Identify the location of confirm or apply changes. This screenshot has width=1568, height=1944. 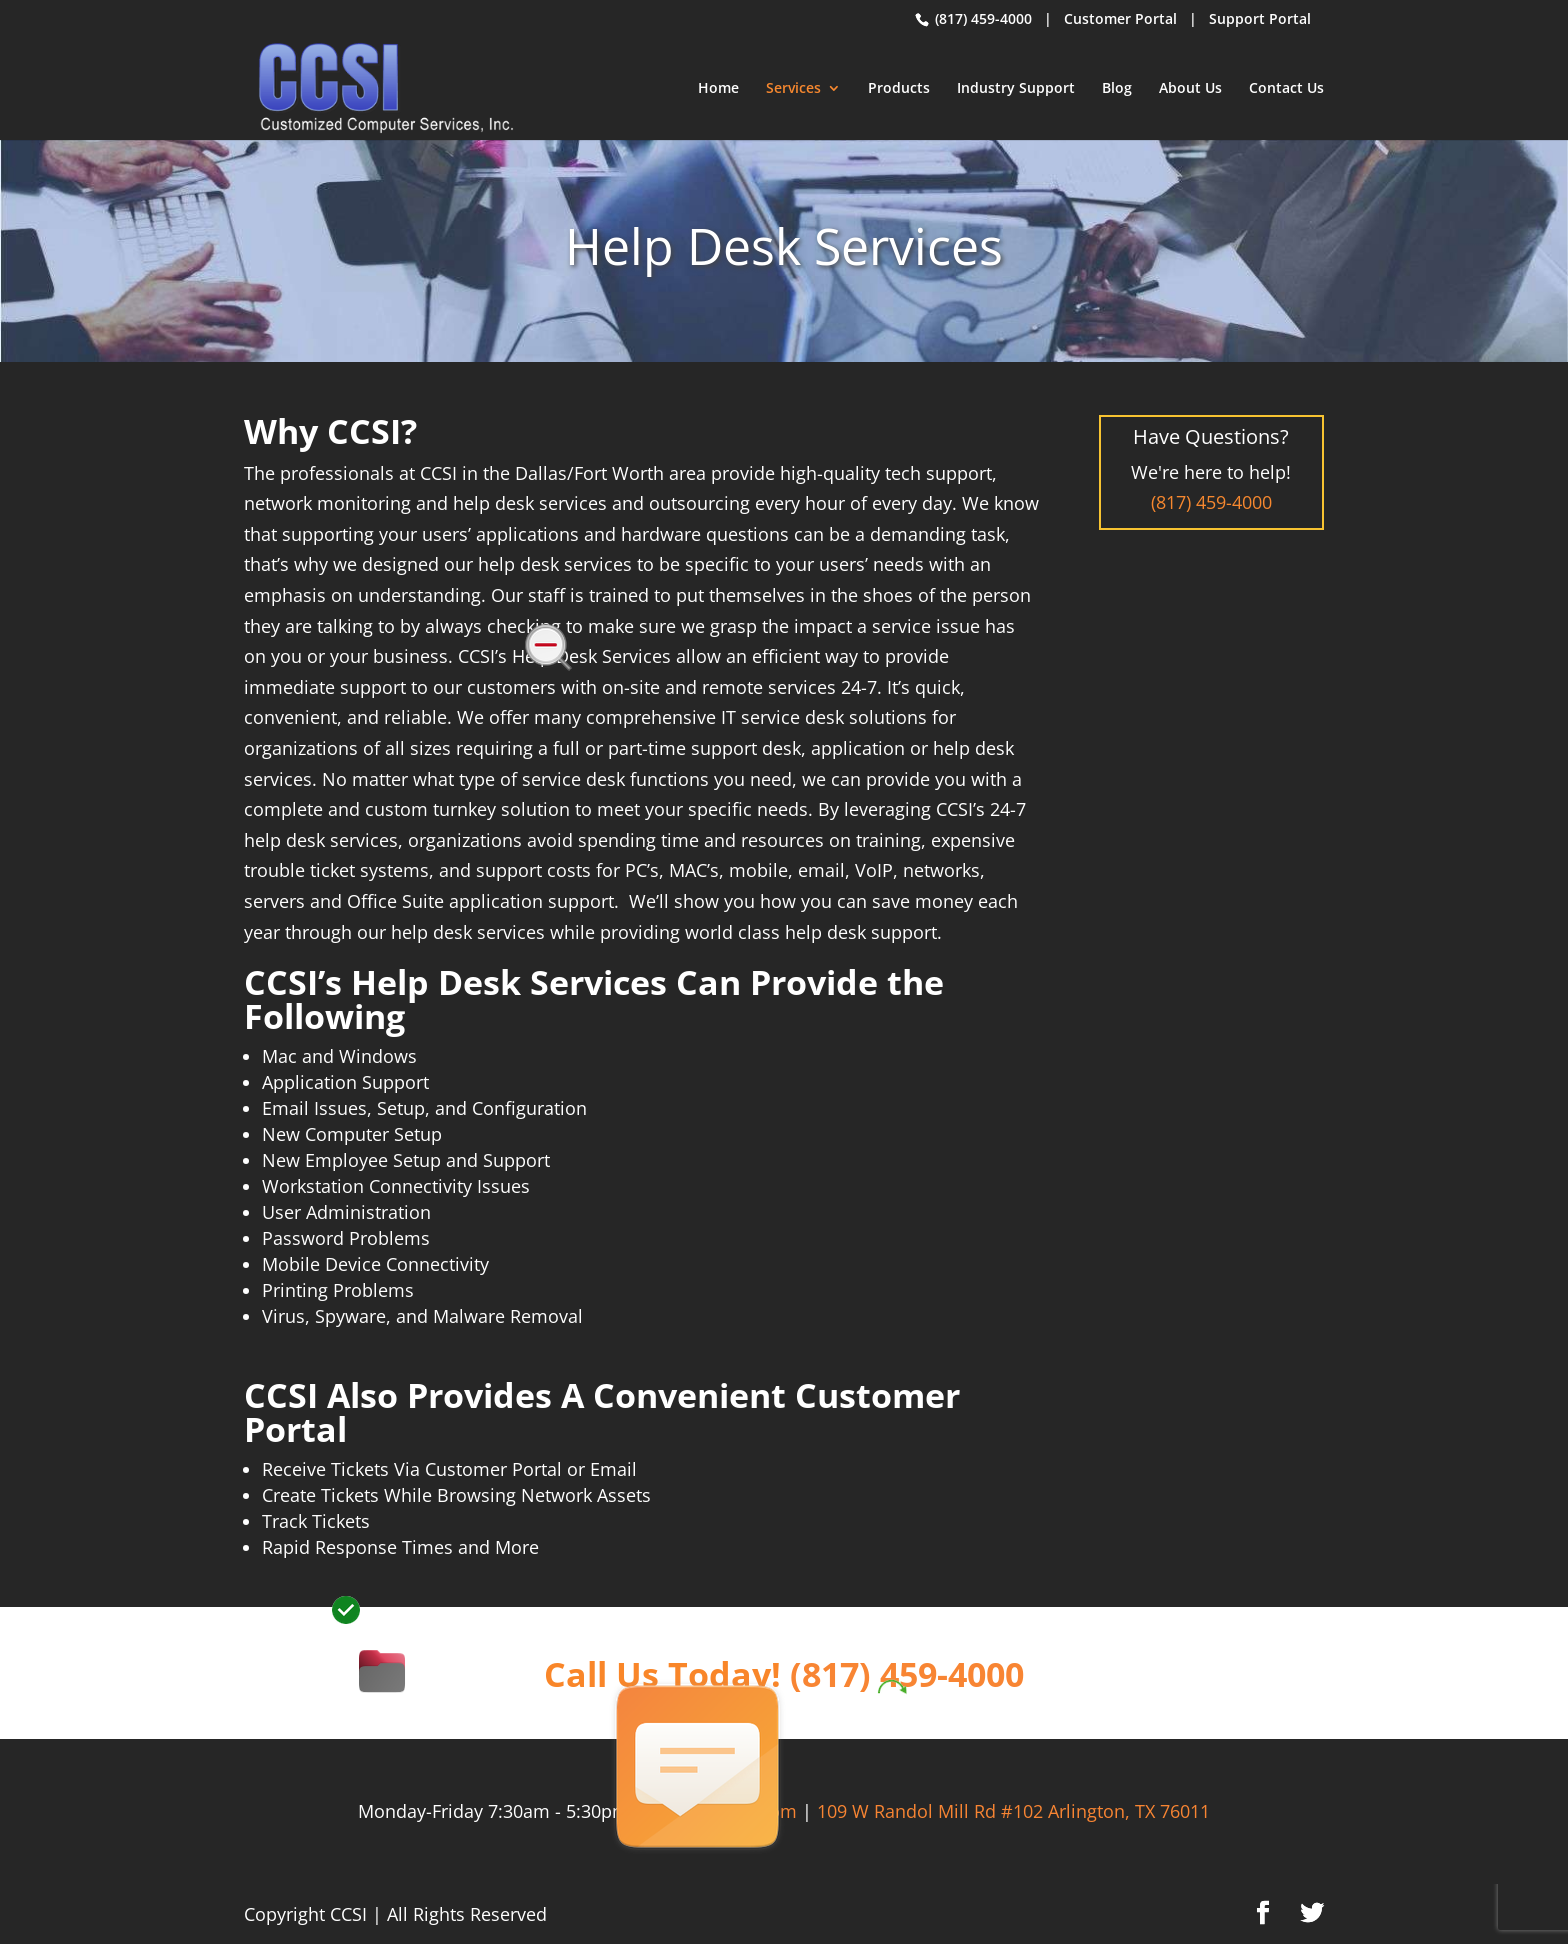
(346, 1610).